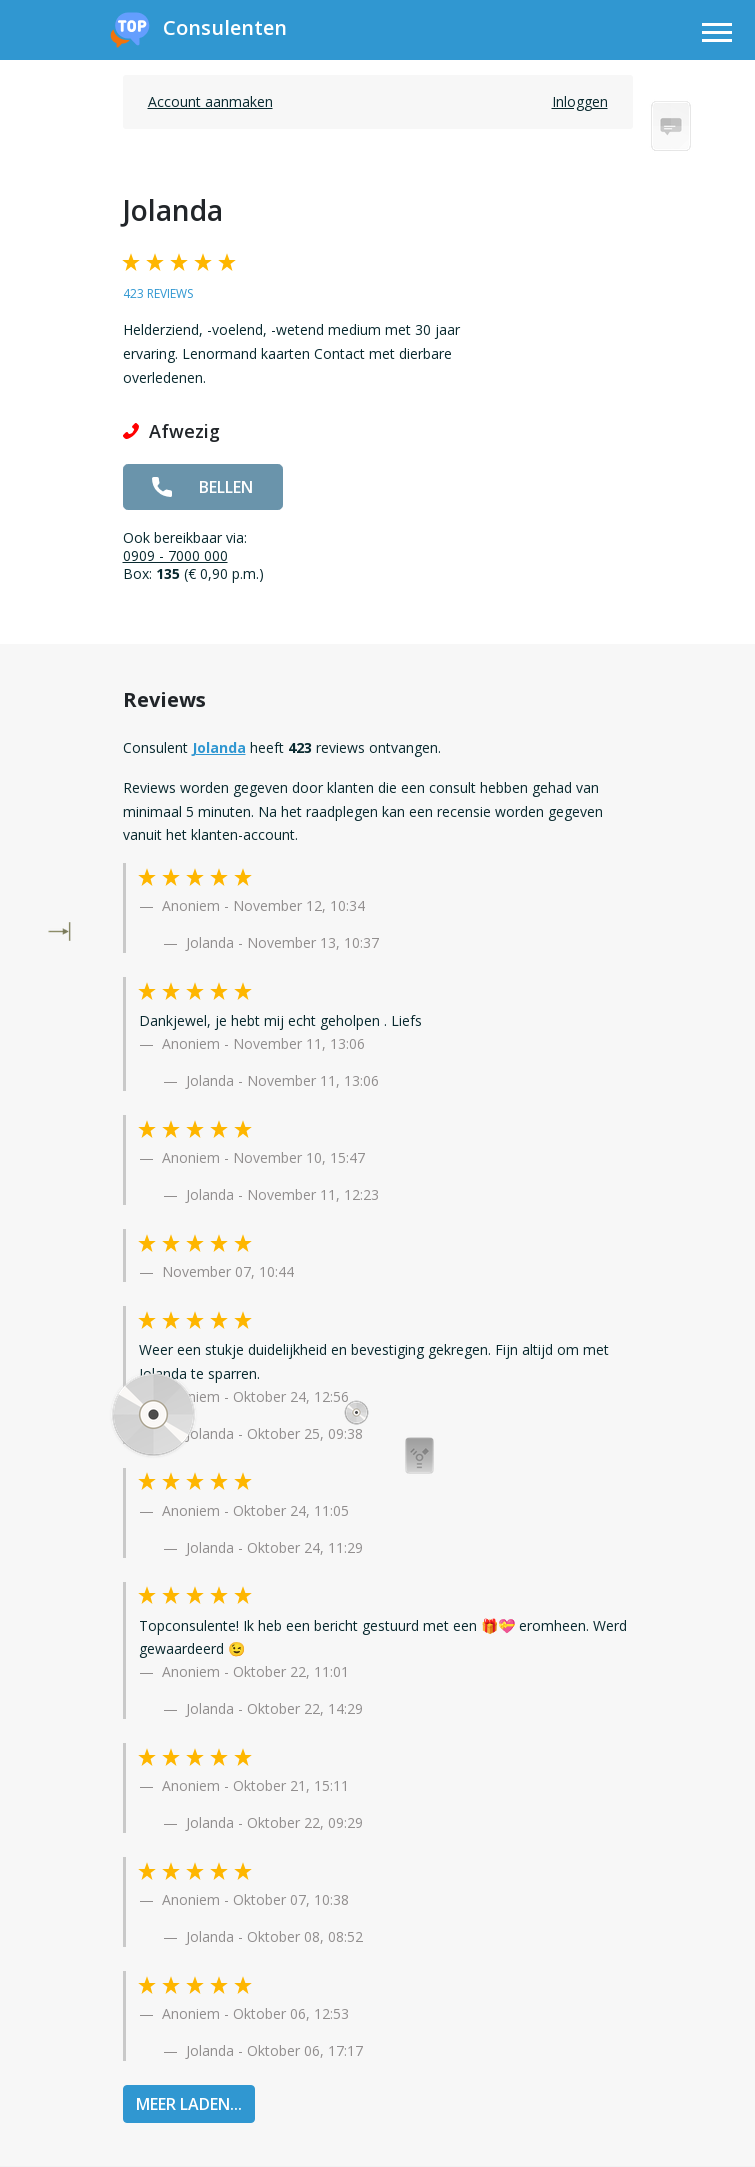 The image size is (755, 2167). What do you see at coordinates (356, 1412) in the screenshot?
I see `access DVD or optical disc drive` at bounding box center [356, 1412].